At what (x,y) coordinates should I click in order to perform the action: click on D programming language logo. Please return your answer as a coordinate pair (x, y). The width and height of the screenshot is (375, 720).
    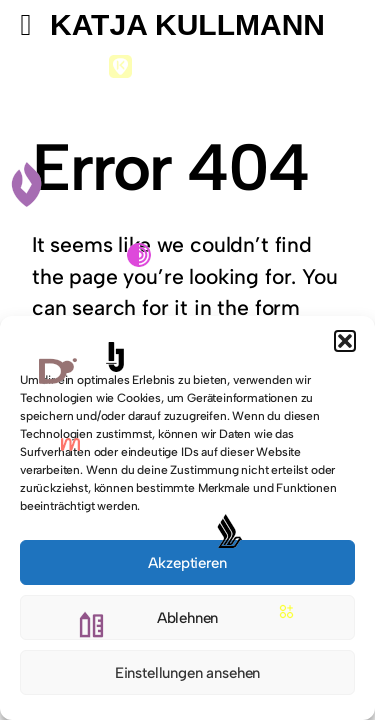
    Looking at the image, I should click on (58, 371).